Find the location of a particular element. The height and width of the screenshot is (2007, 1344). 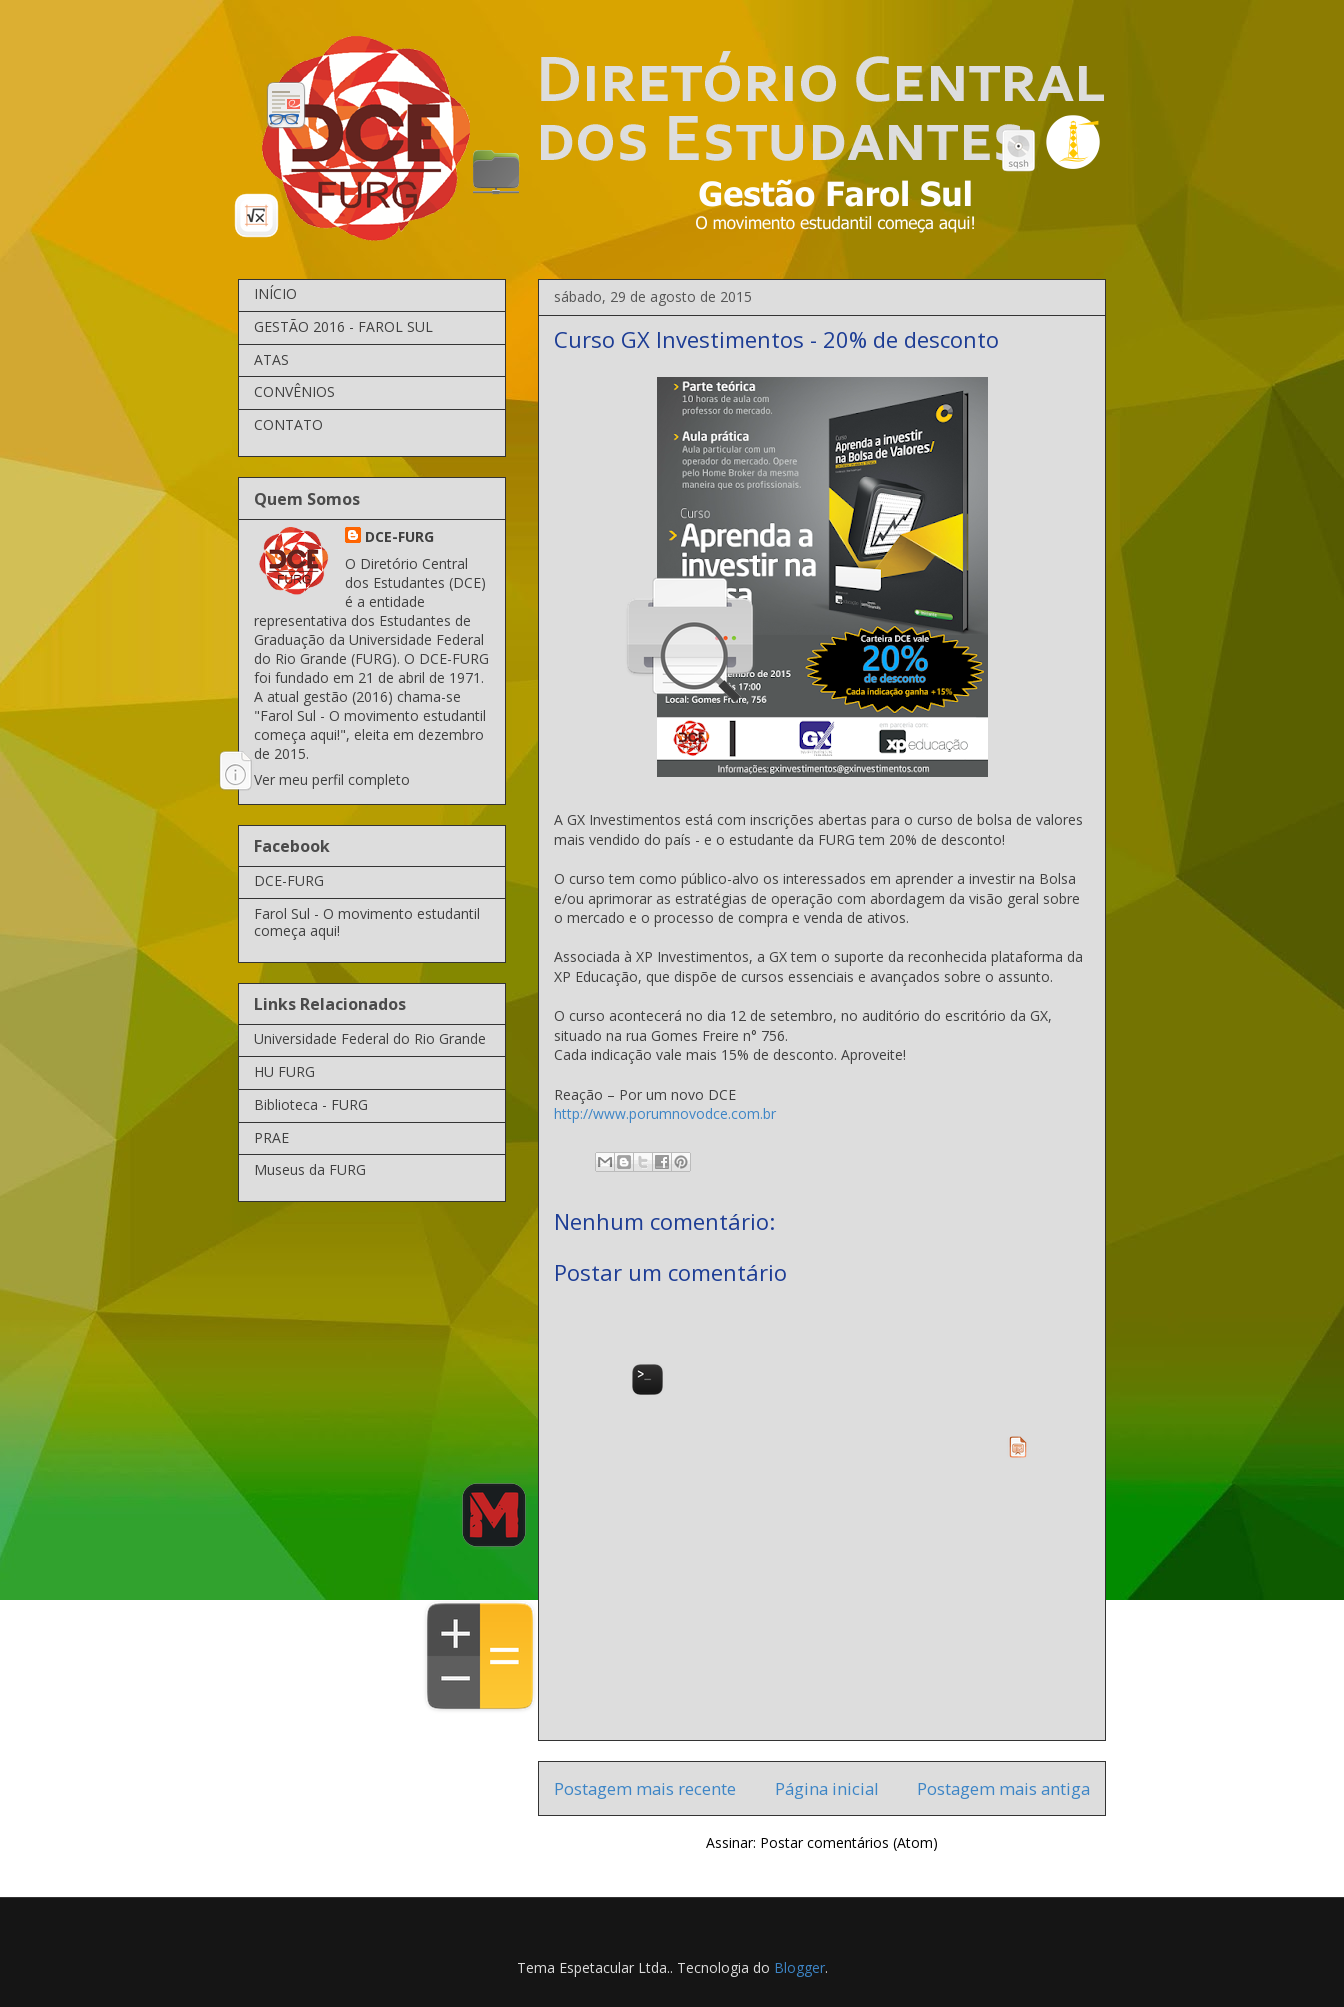

open the terminal application is located at coordinates (647, 1379).